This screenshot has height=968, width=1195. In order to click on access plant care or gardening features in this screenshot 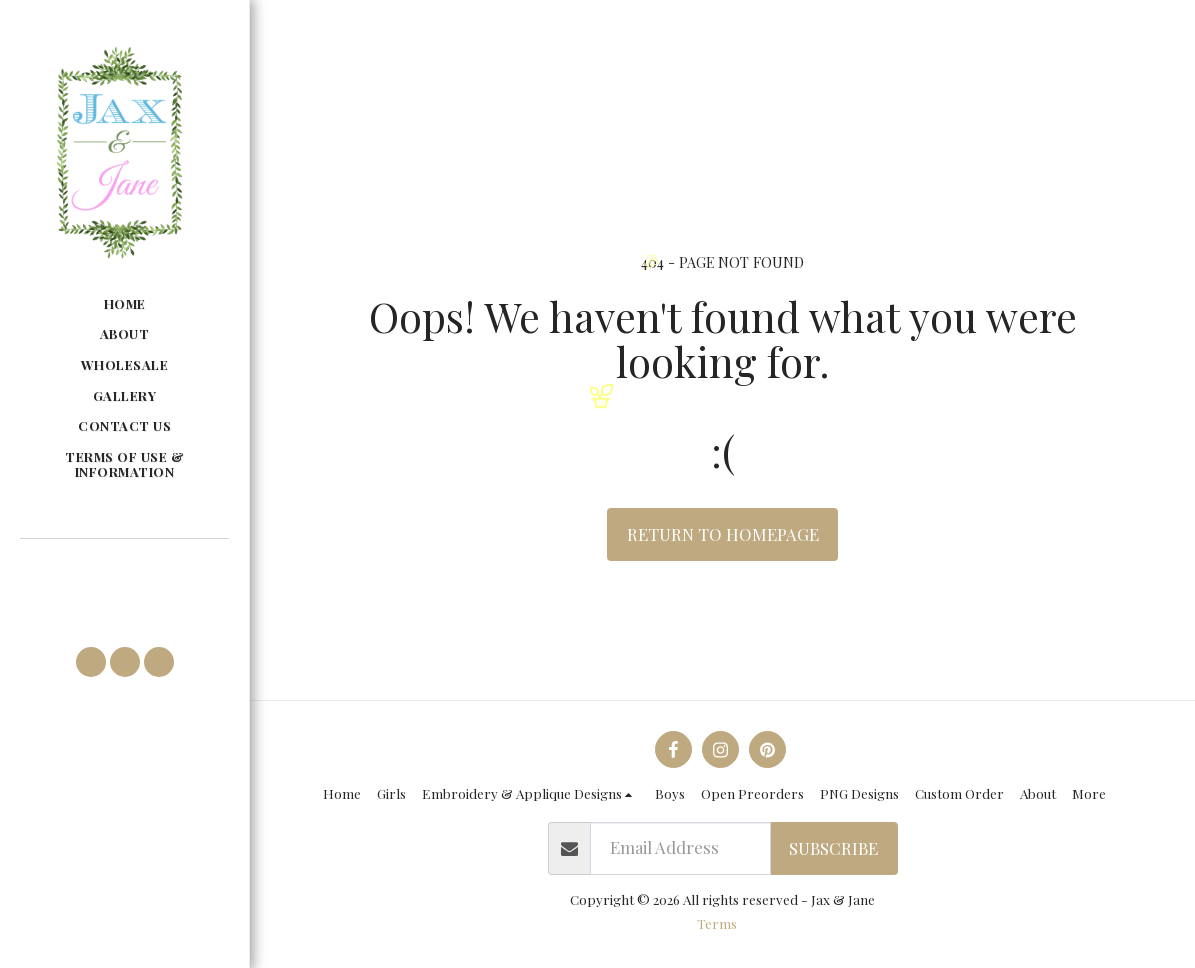, I will do `click(601, 396)`.